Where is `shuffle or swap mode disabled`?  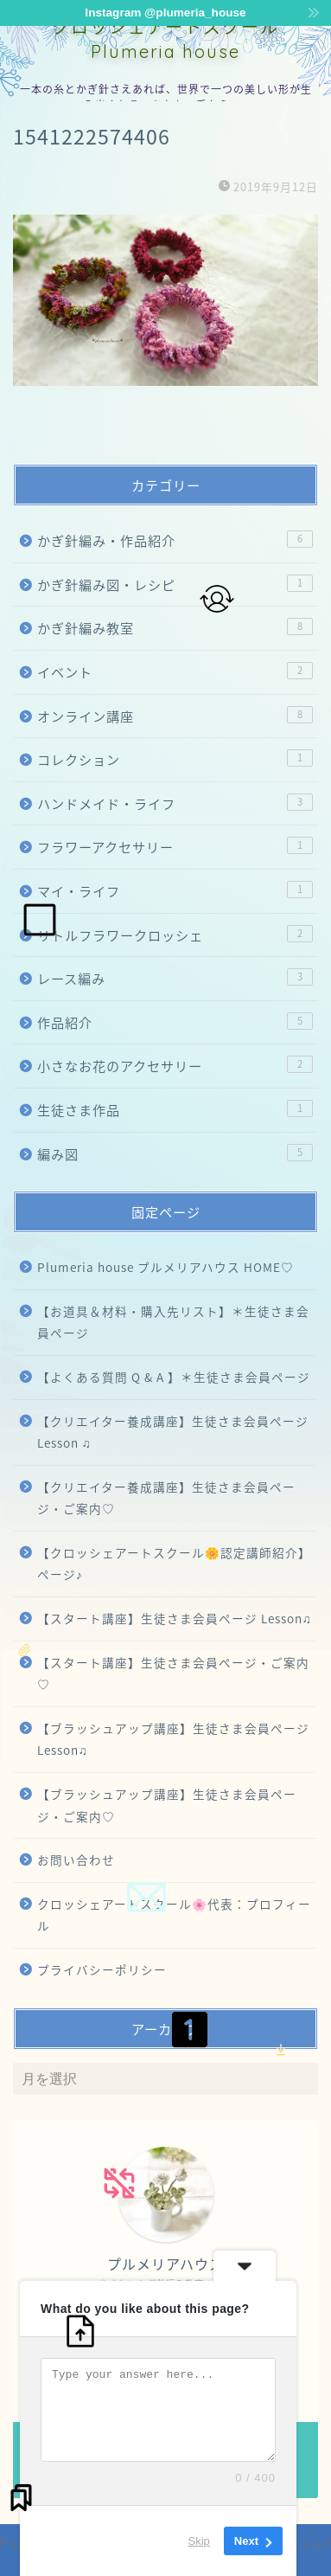 shuffle or swap mode disabled is located at coordinates (119, 2183).